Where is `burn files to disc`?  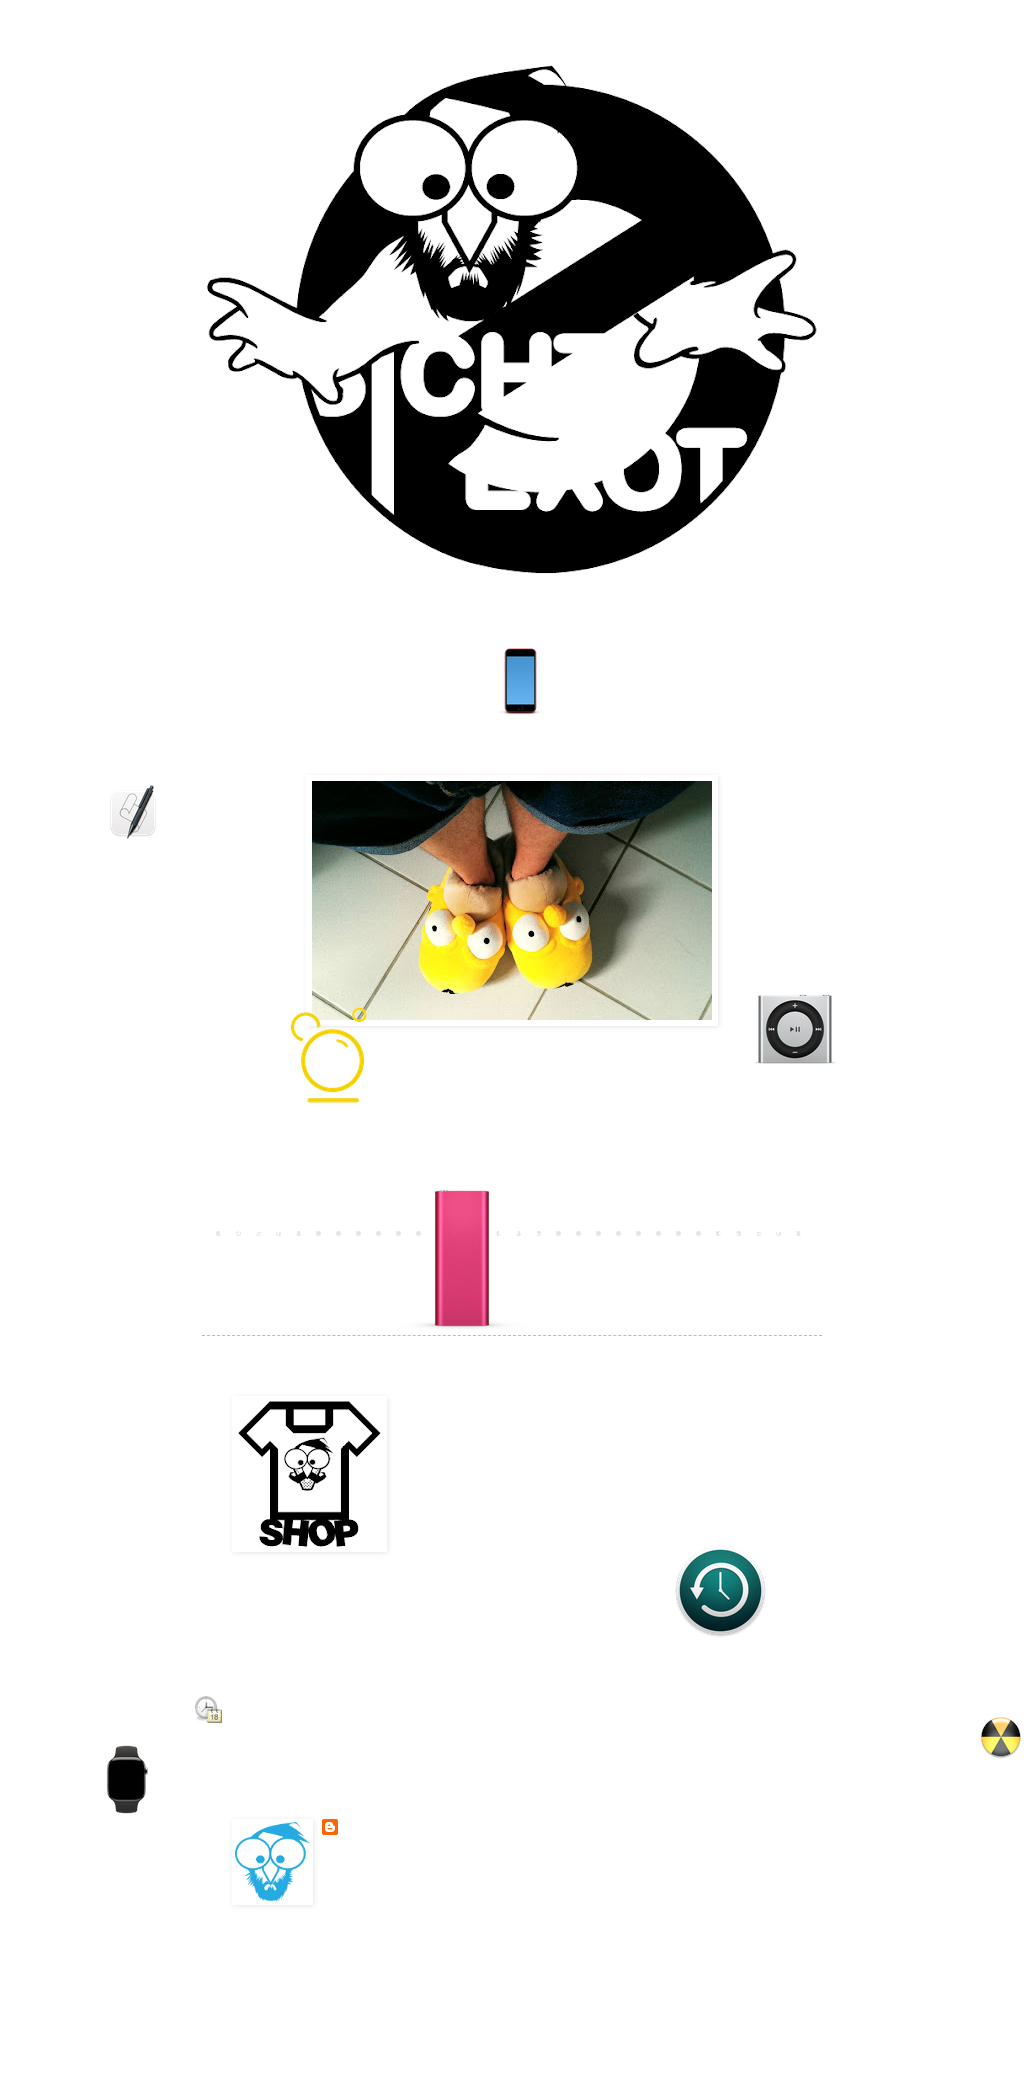
burn files to disc is located at coordinates (1001, 1737).